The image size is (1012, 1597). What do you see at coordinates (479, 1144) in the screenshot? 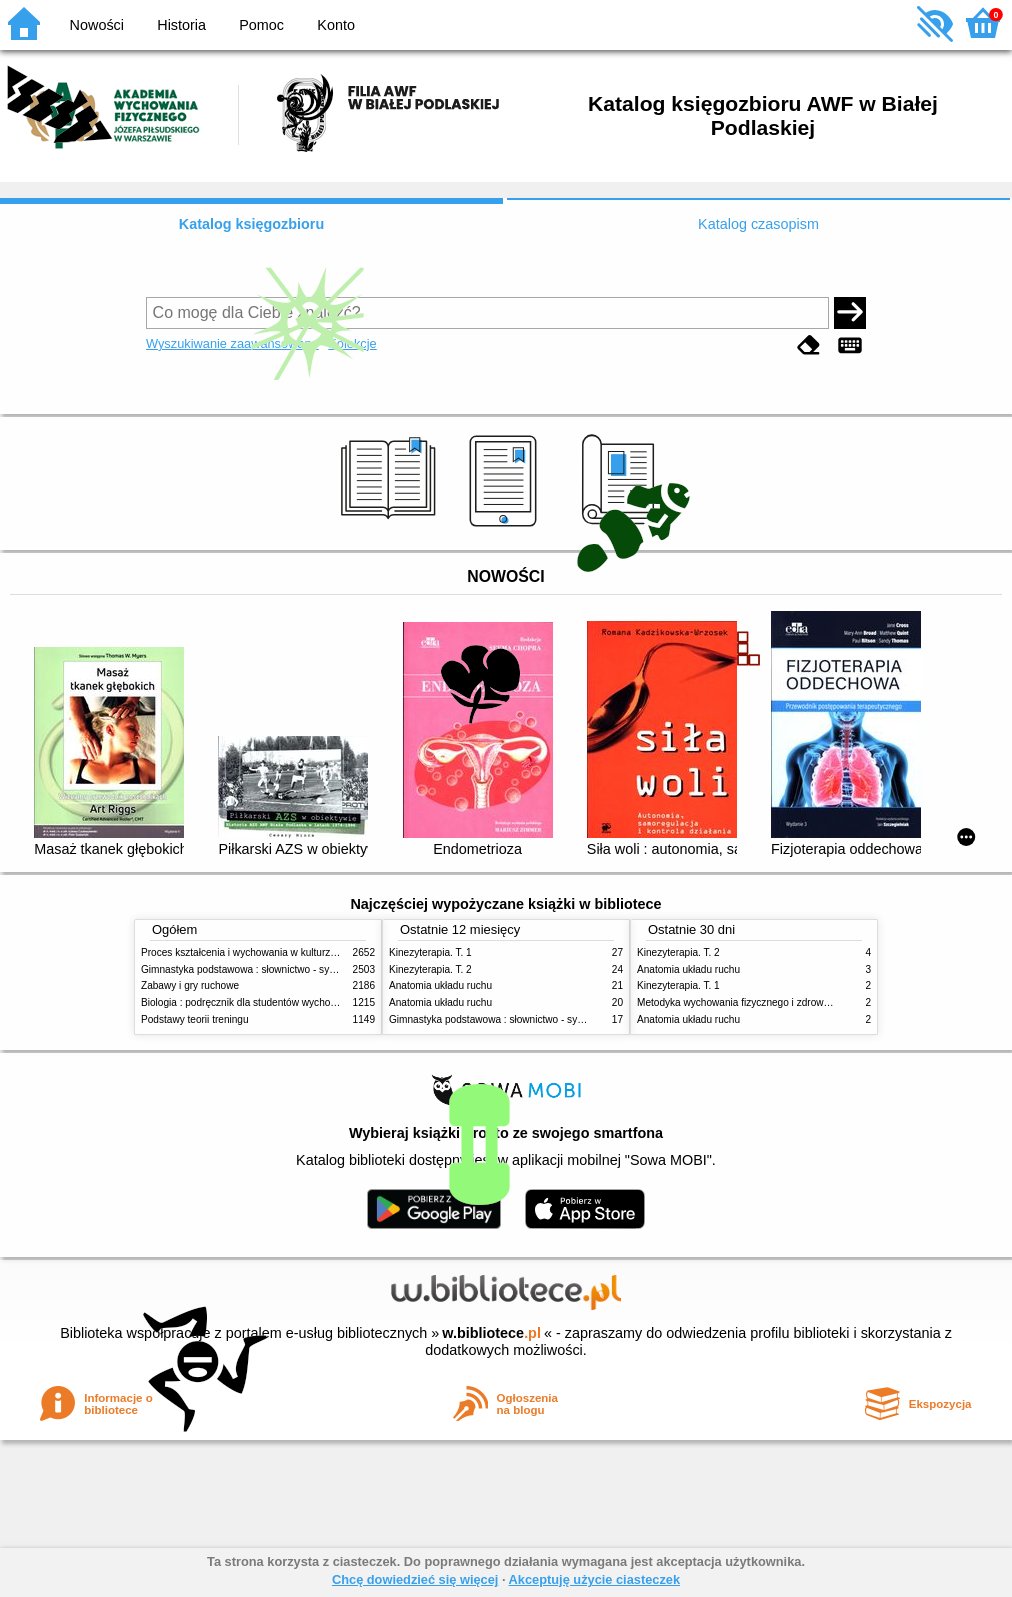
I see `use grenade weapon or explosive item` at bounding box center [479, 1144].